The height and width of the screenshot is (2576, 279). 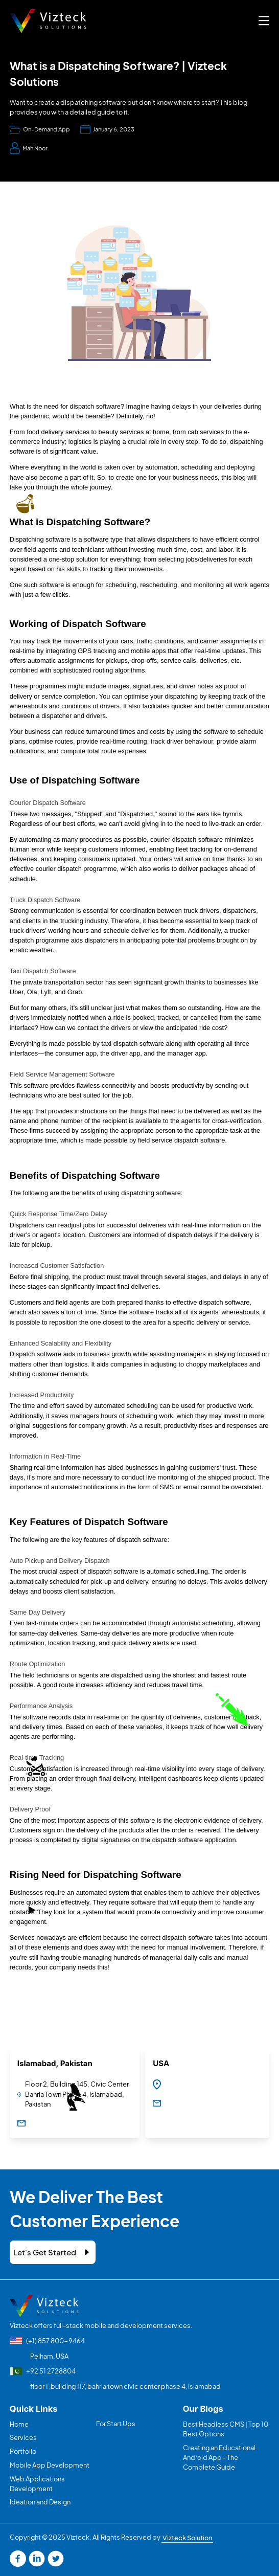 I want to click on attack or melee combat action, so click(x=231, y=1709).